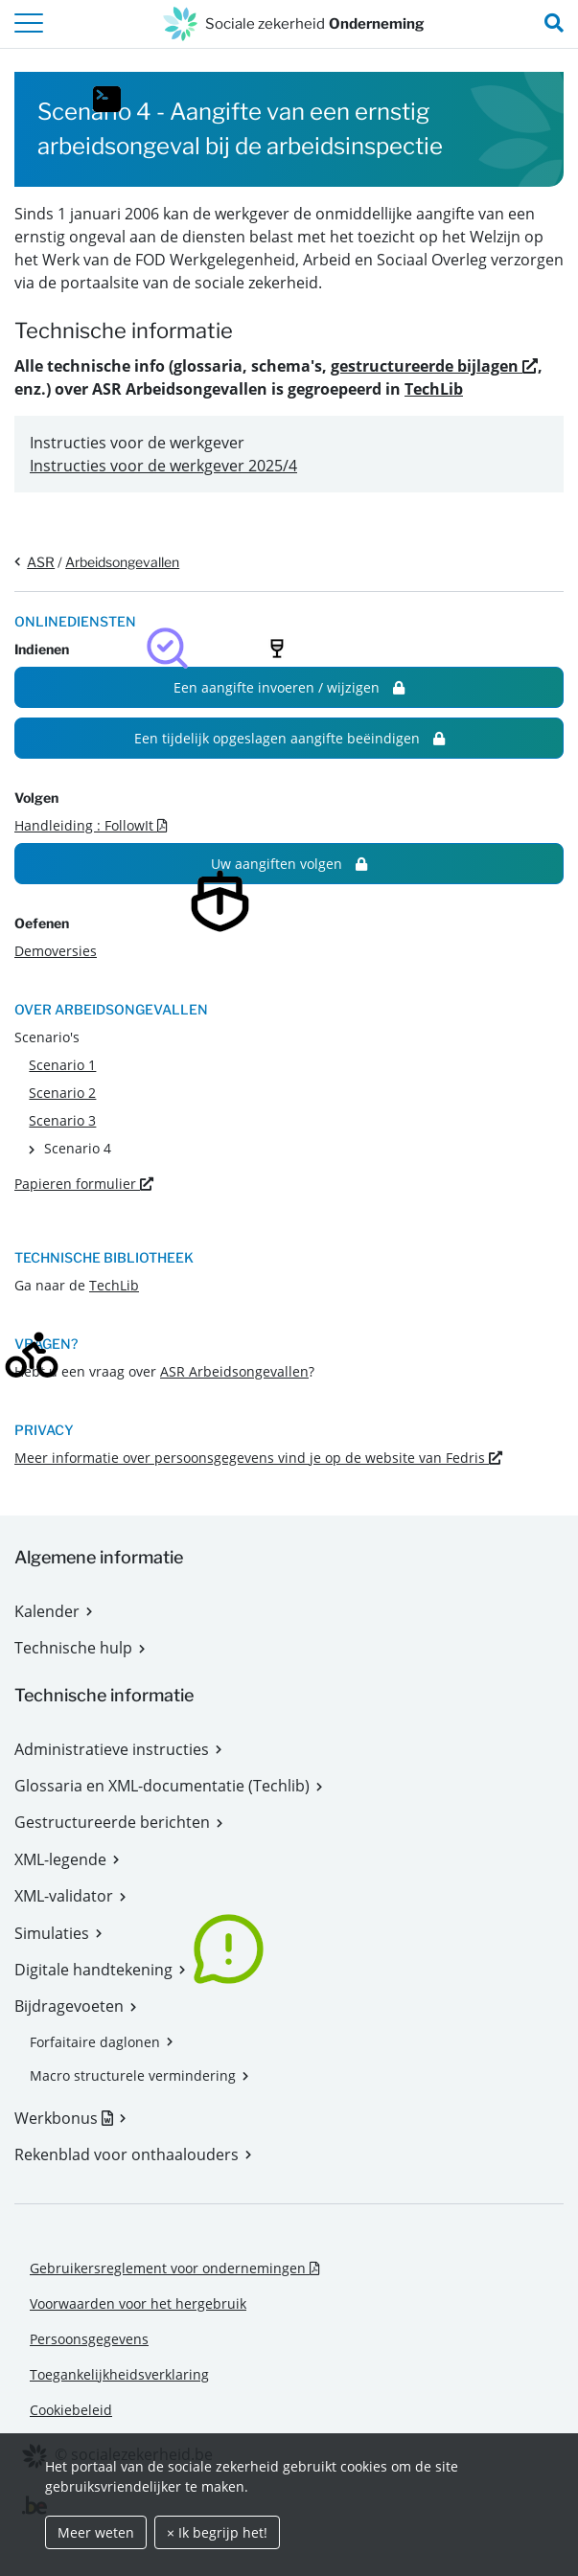 Image resolution: width=578 pixels, height=2576 pixels. I want to click on search completed successfully, so click(167, 648).